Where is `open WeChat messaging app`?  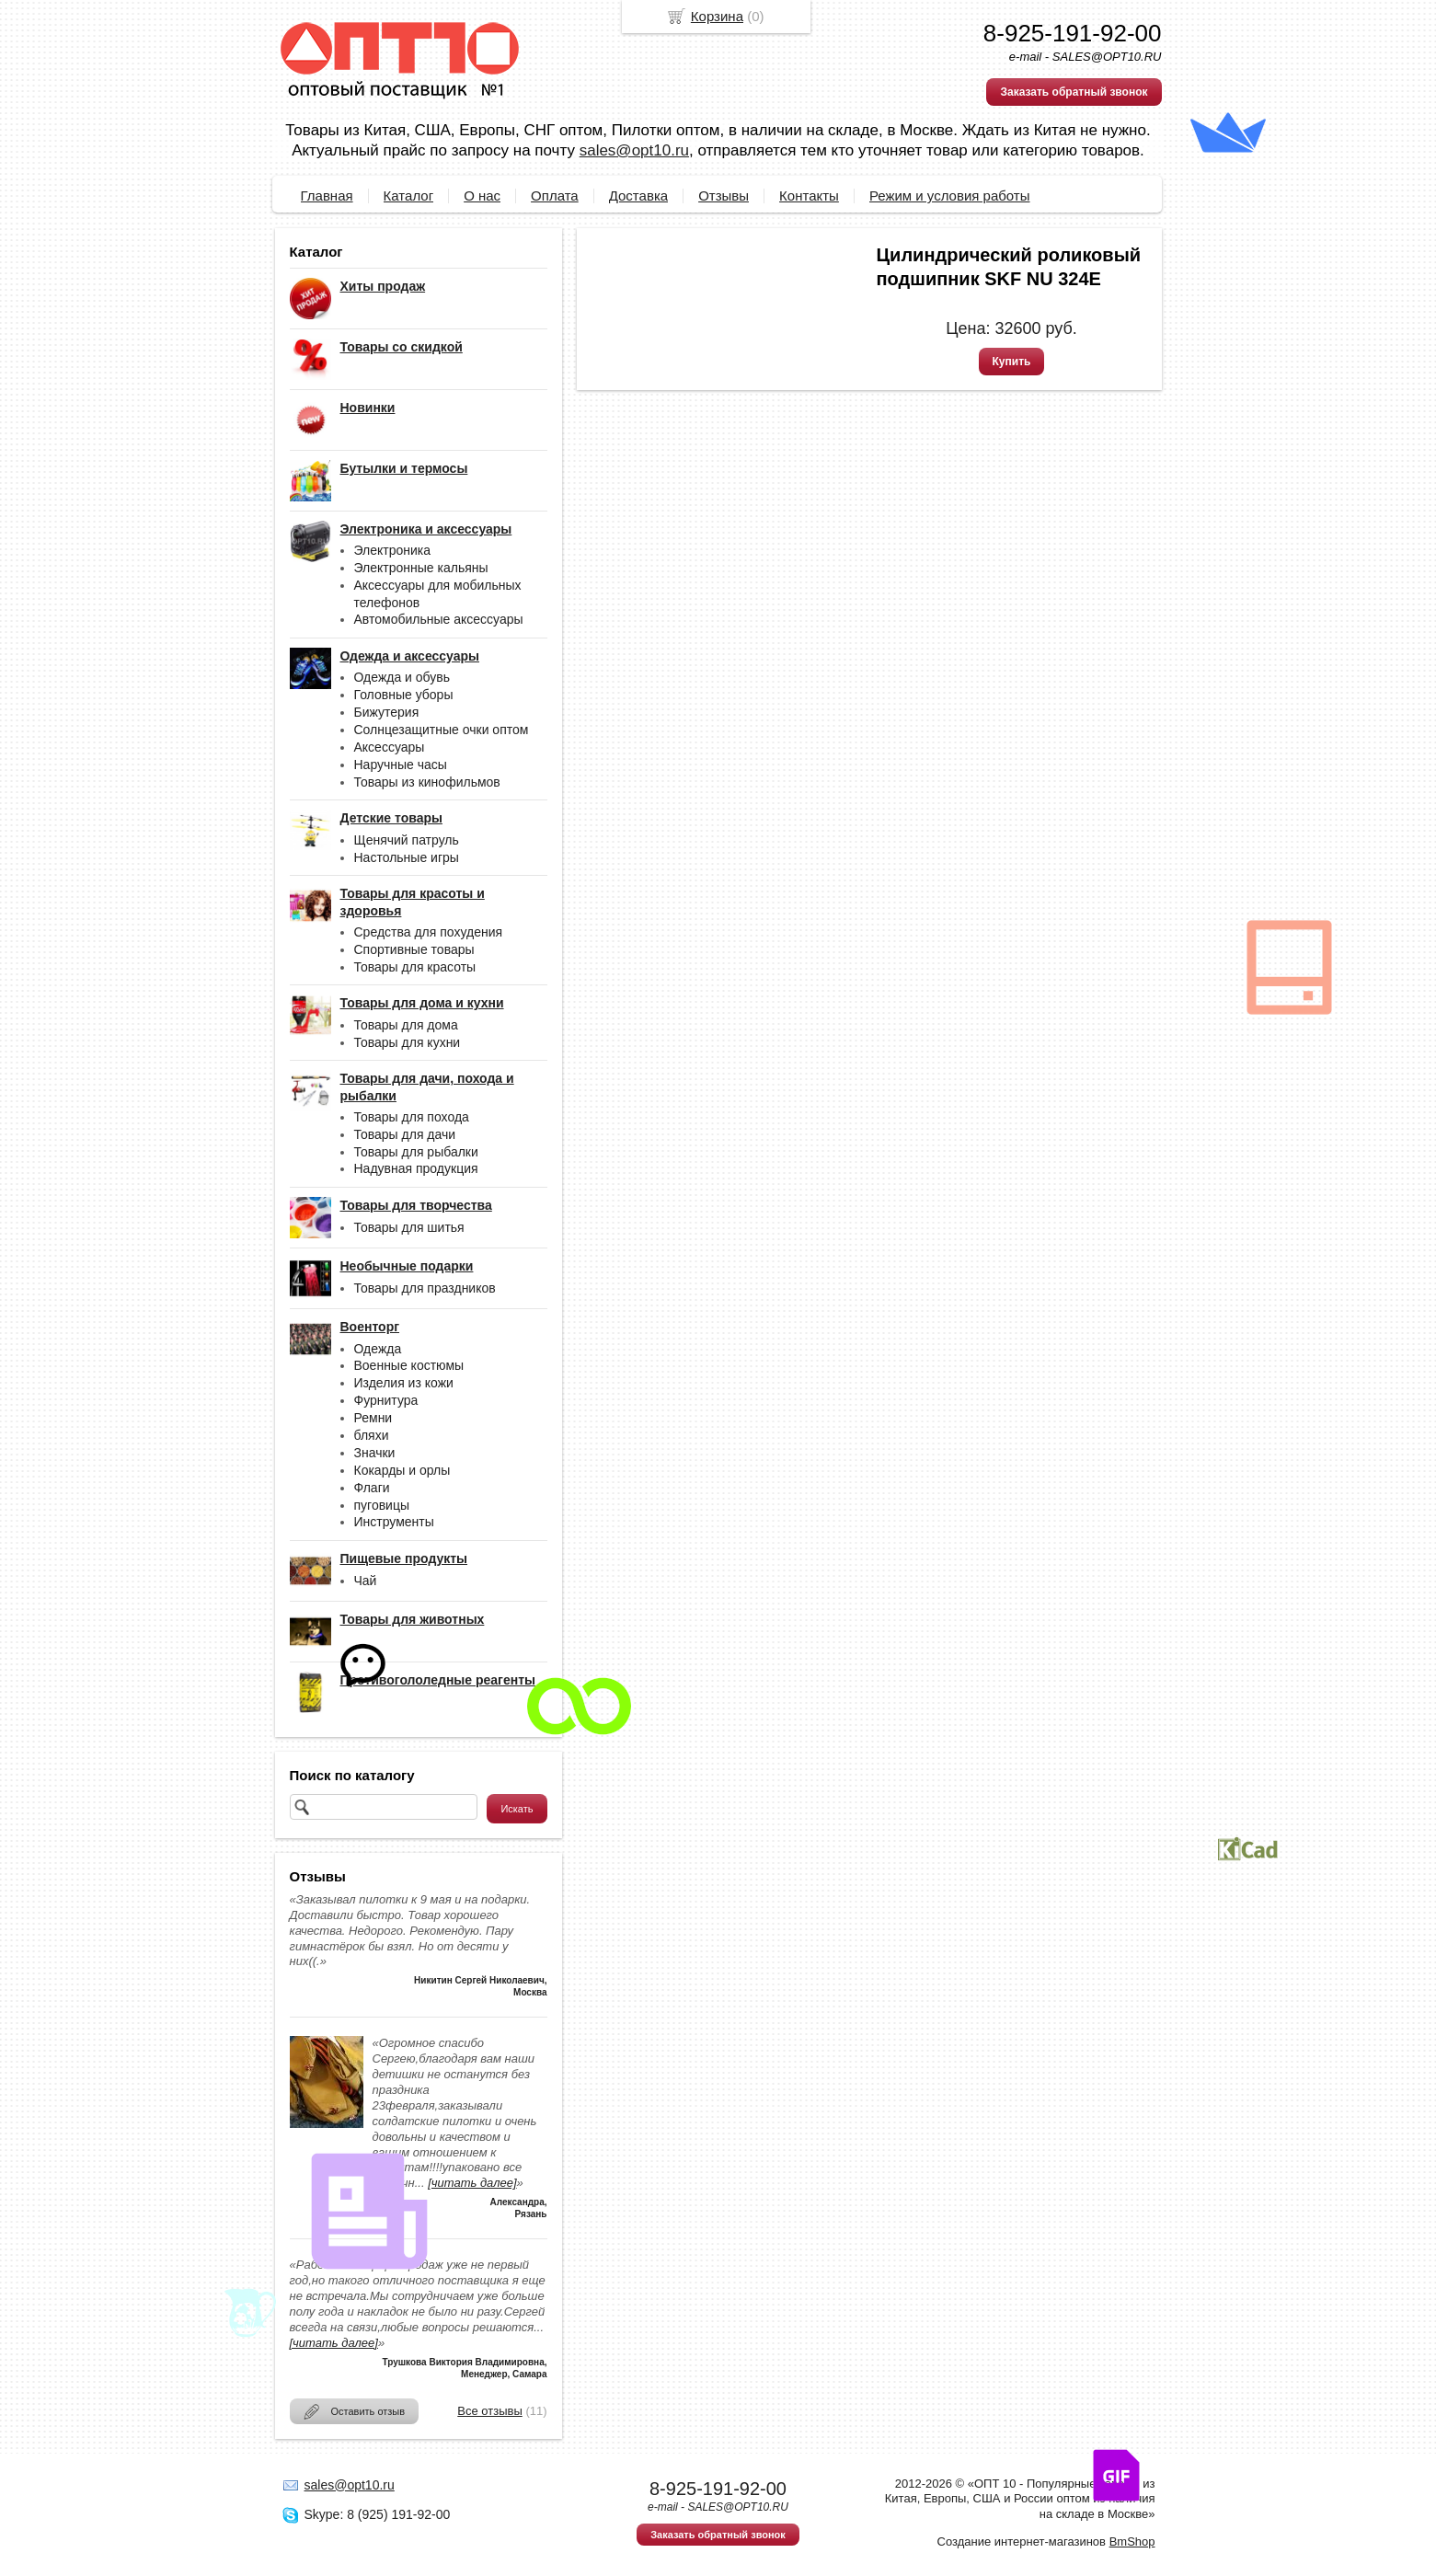
open WeChat messaging app is located at coordinates (362, 1663).